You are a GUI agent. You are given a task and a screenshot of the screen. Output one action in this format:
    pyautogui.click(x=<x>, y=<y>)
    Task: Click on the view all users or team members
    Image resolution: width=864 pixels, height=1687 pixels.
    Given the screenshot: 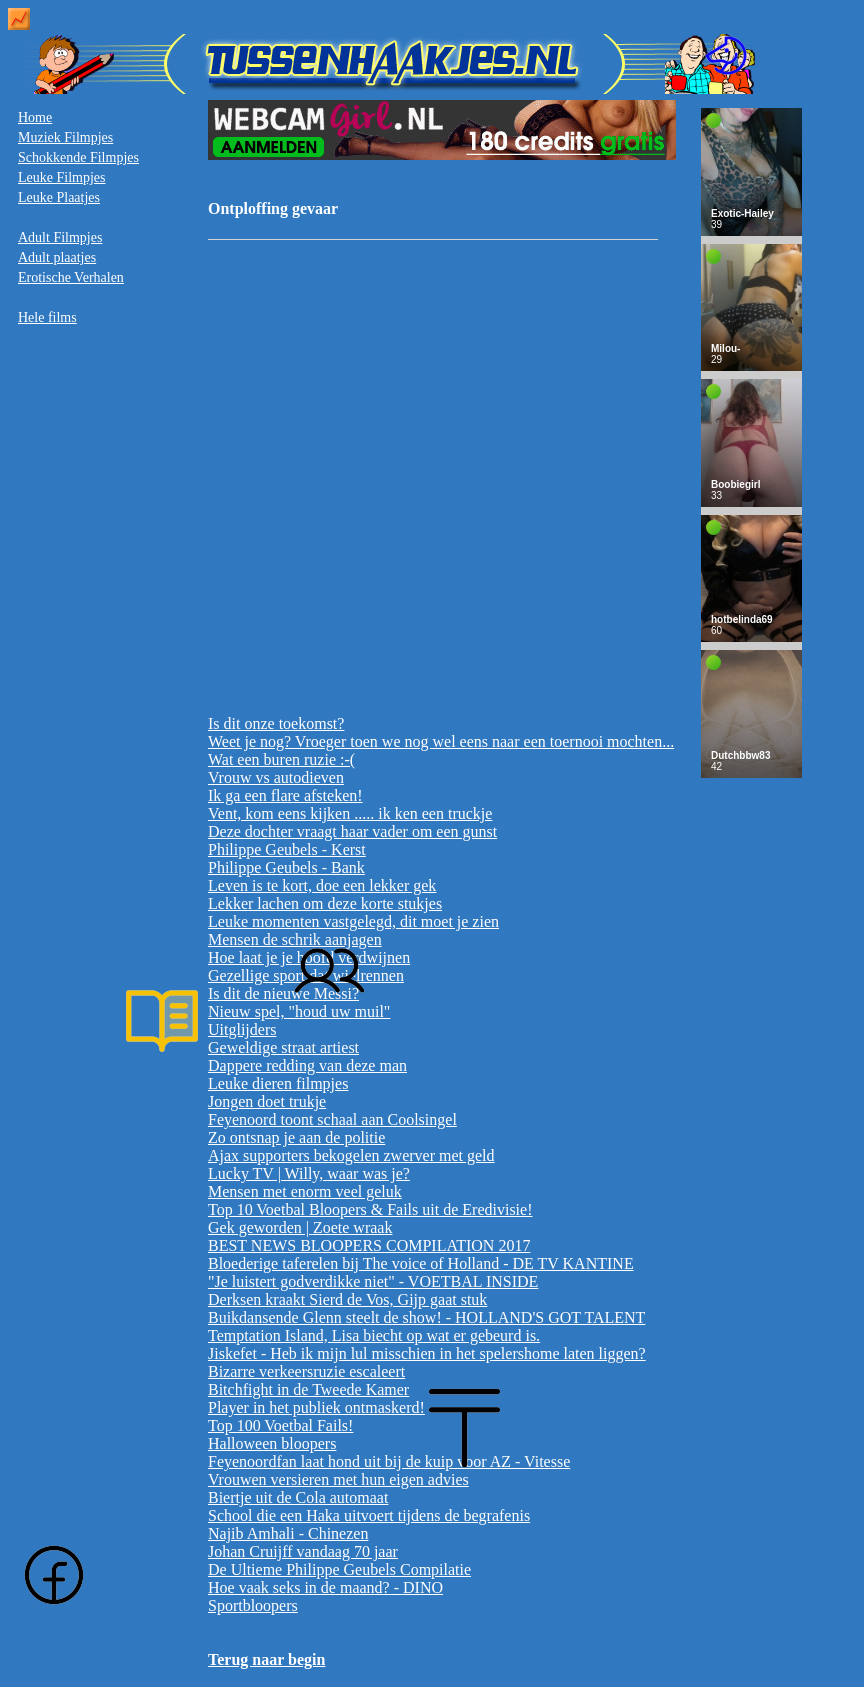 What is the action you would take?
    pyautogui.click(x=329, y=970)
    